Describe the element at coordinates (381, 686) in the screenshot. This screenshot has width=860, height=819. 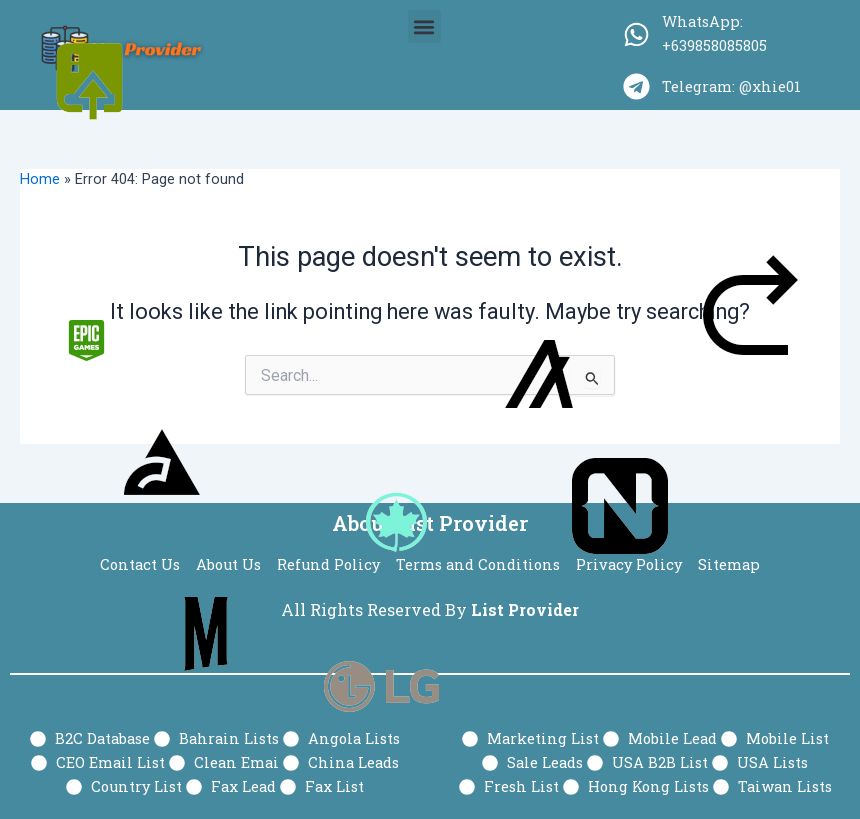
I see `LG brand logo or product identifier` at that location.